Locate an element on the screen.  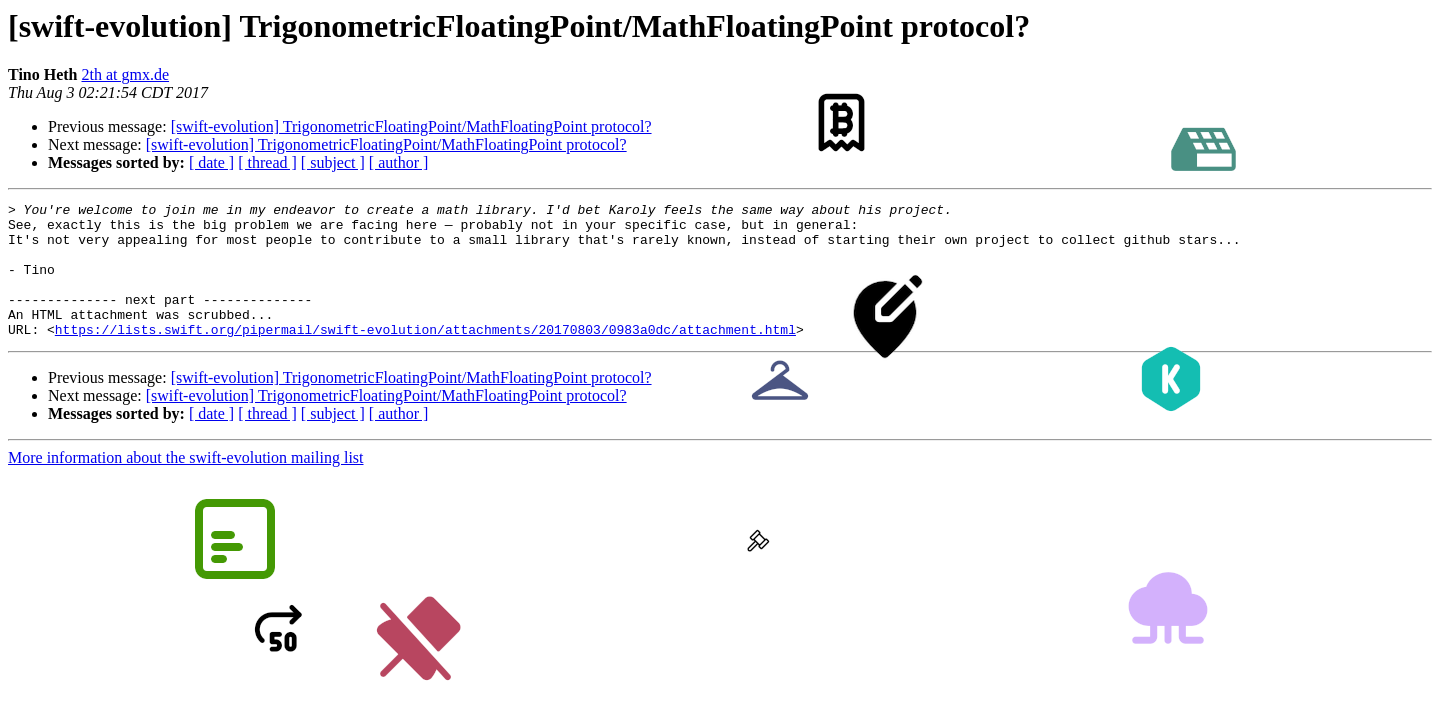
indicates a keyboard shortcut or hotkey is located at coordinates (1171, 379).